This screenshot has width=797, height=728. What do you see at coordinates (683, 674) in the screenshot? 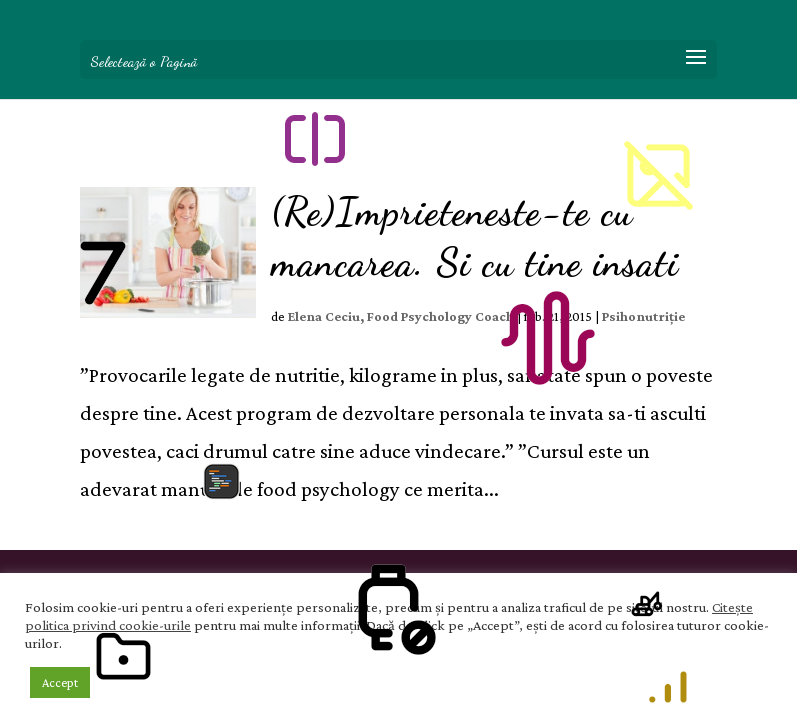
I see `indicates medium signal strength` at bounding box center [683, 674].